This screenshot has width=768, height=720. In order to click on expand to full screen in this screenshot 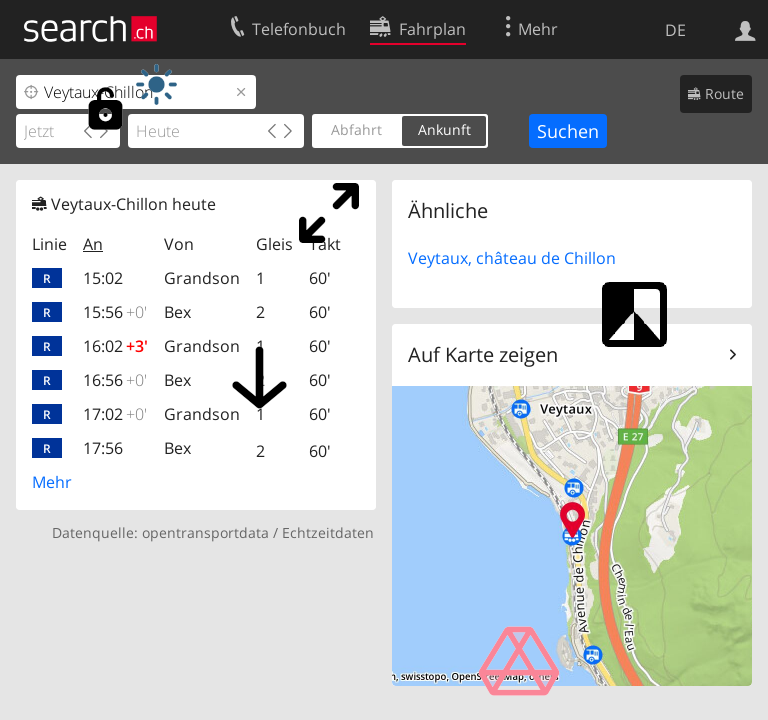, I will do `click(329, 213)`.